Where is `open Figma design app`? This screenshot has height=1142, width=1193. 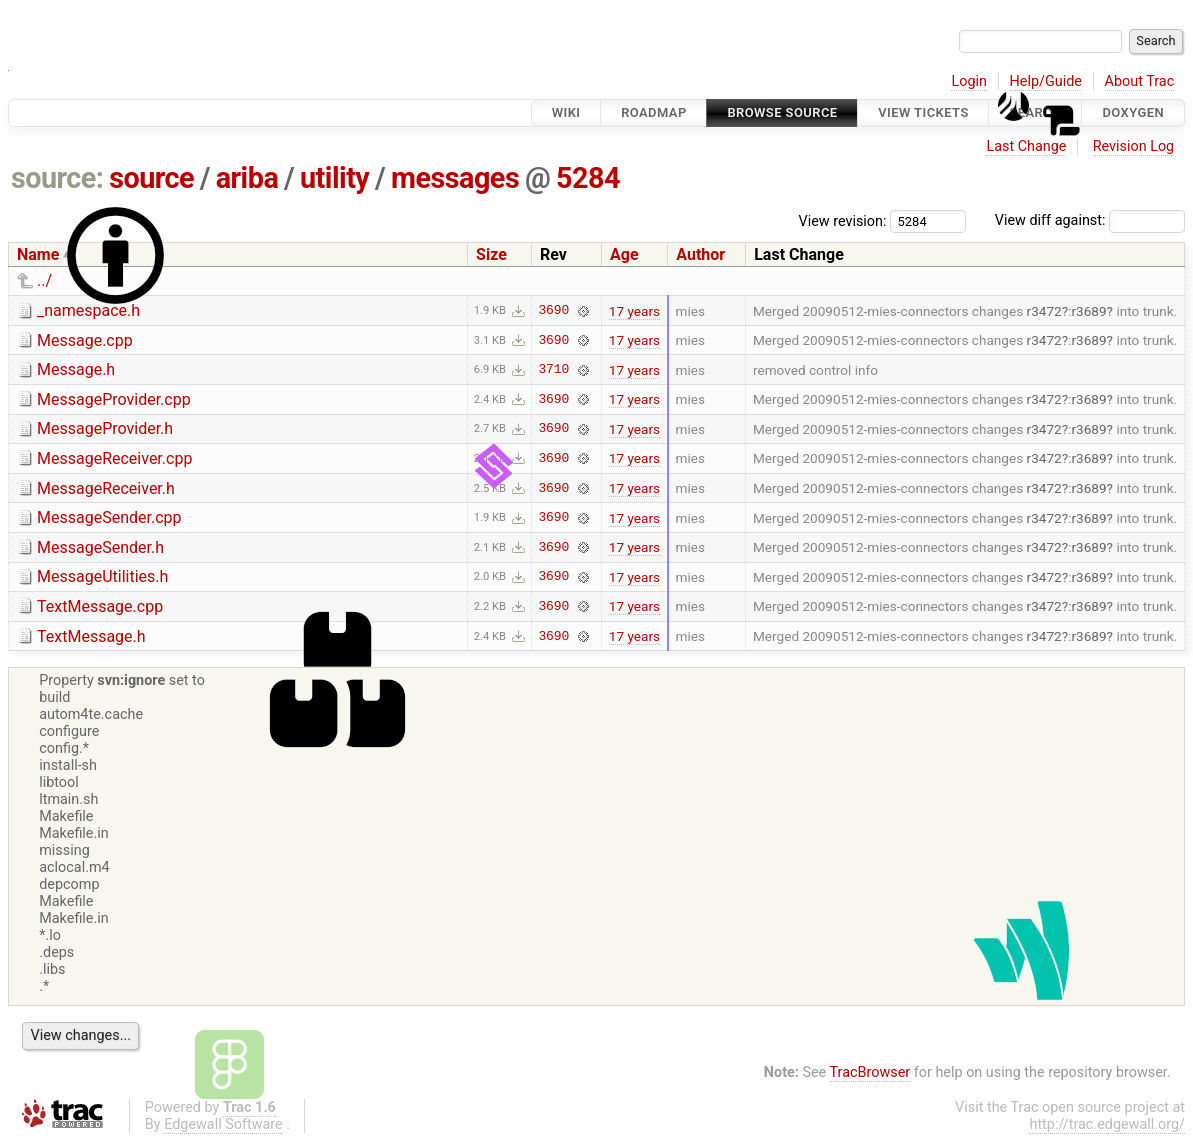
open Figma design app is located at coordinates (229, 1064).